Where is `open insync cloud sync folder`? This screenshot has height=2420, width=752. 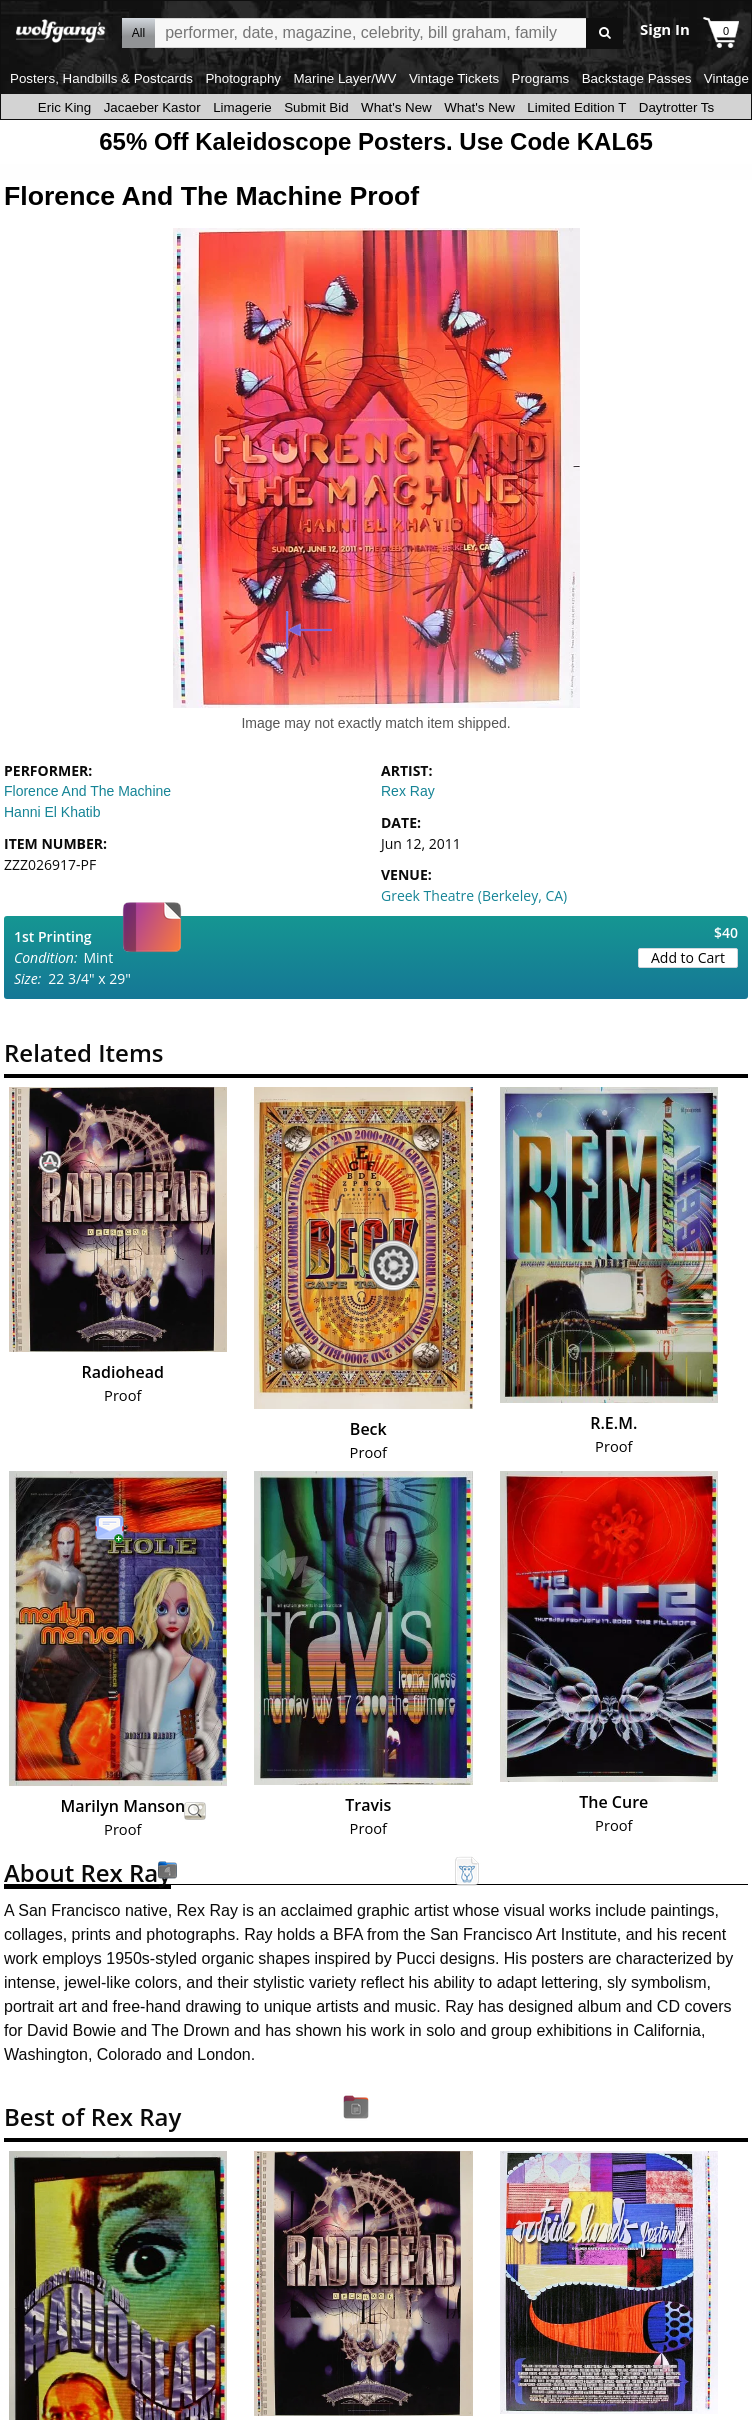
open insync cloud sync folder is located at coordinates (167, 1869).